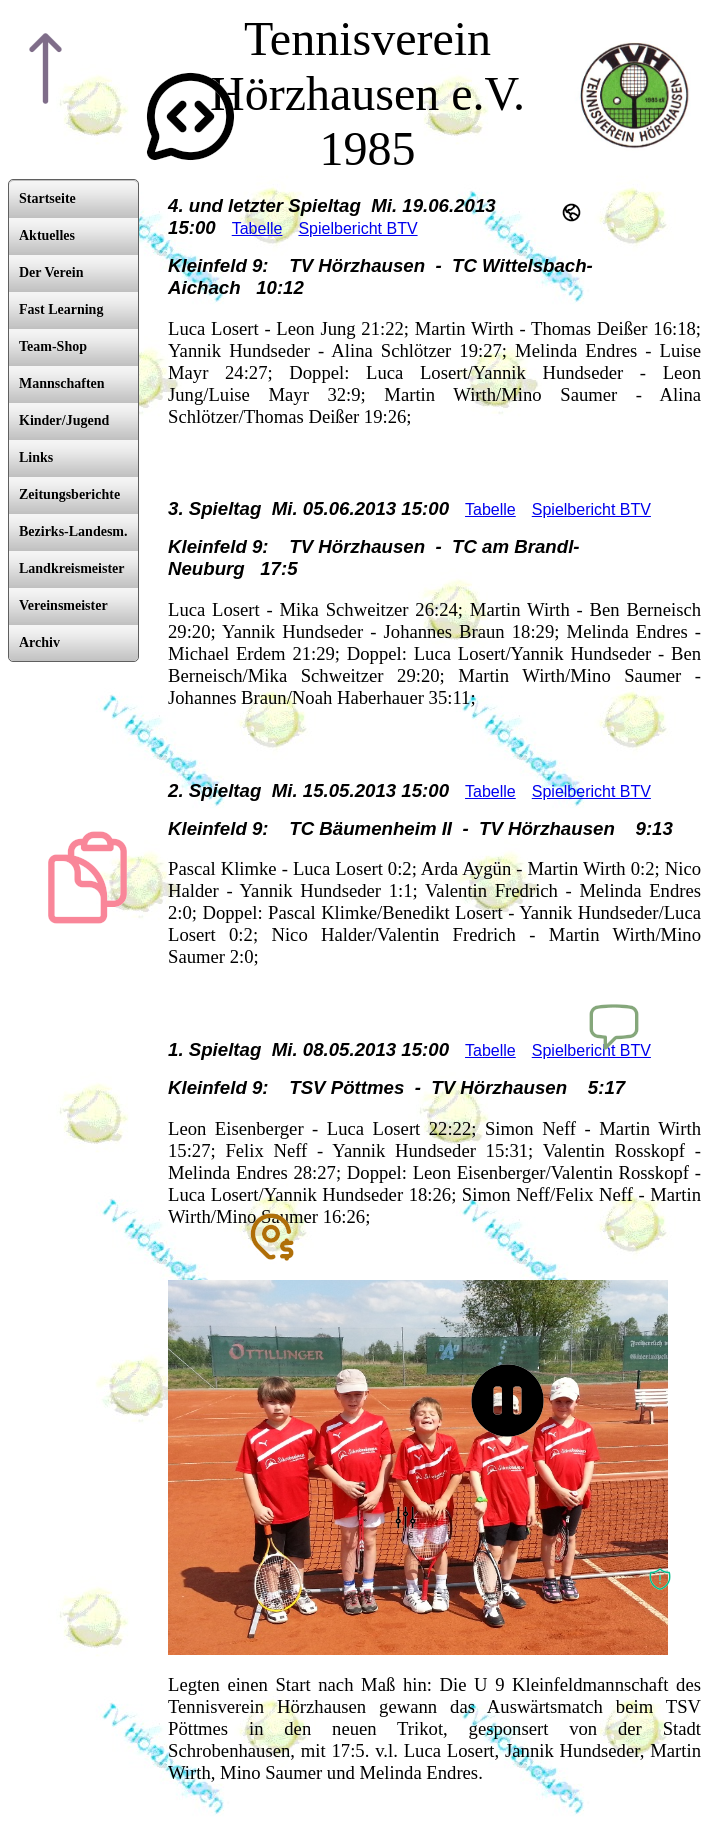 The height and width of the screenshot is (1829, 724). What do you see at coordinates (87, 877) in the screenshot?
I see `copy content to clipboard` at bounding box center [87, 877].